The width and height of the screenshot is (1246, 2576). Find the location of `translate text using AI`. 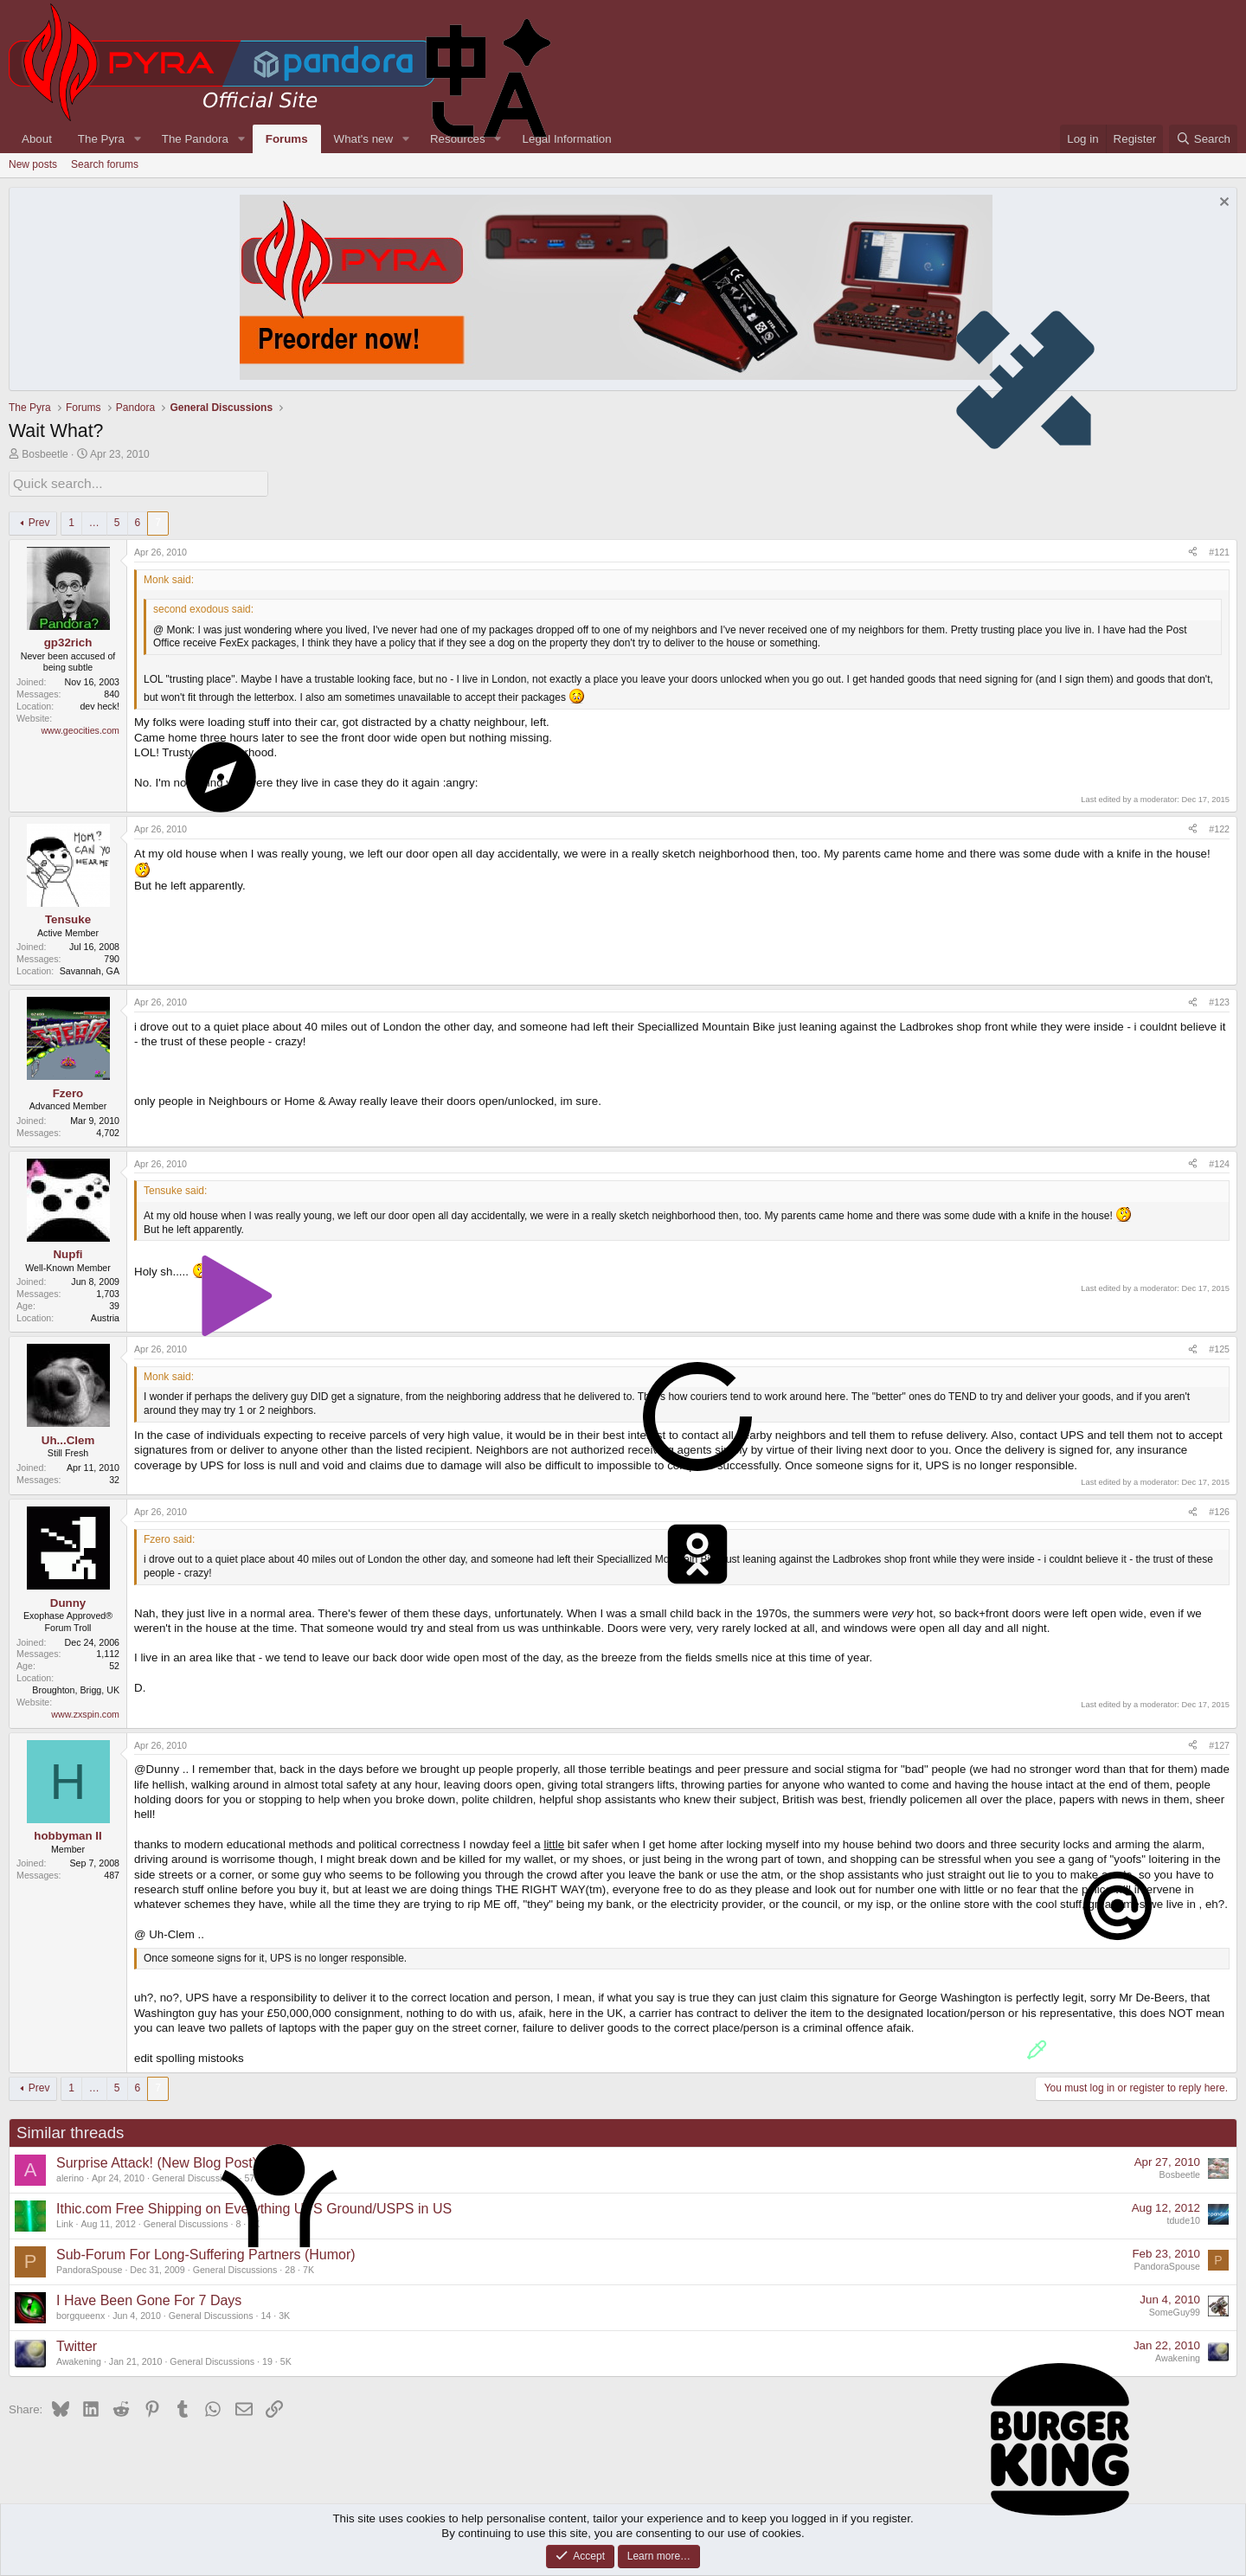

translate text using AI is located at coordinates (485, 84).